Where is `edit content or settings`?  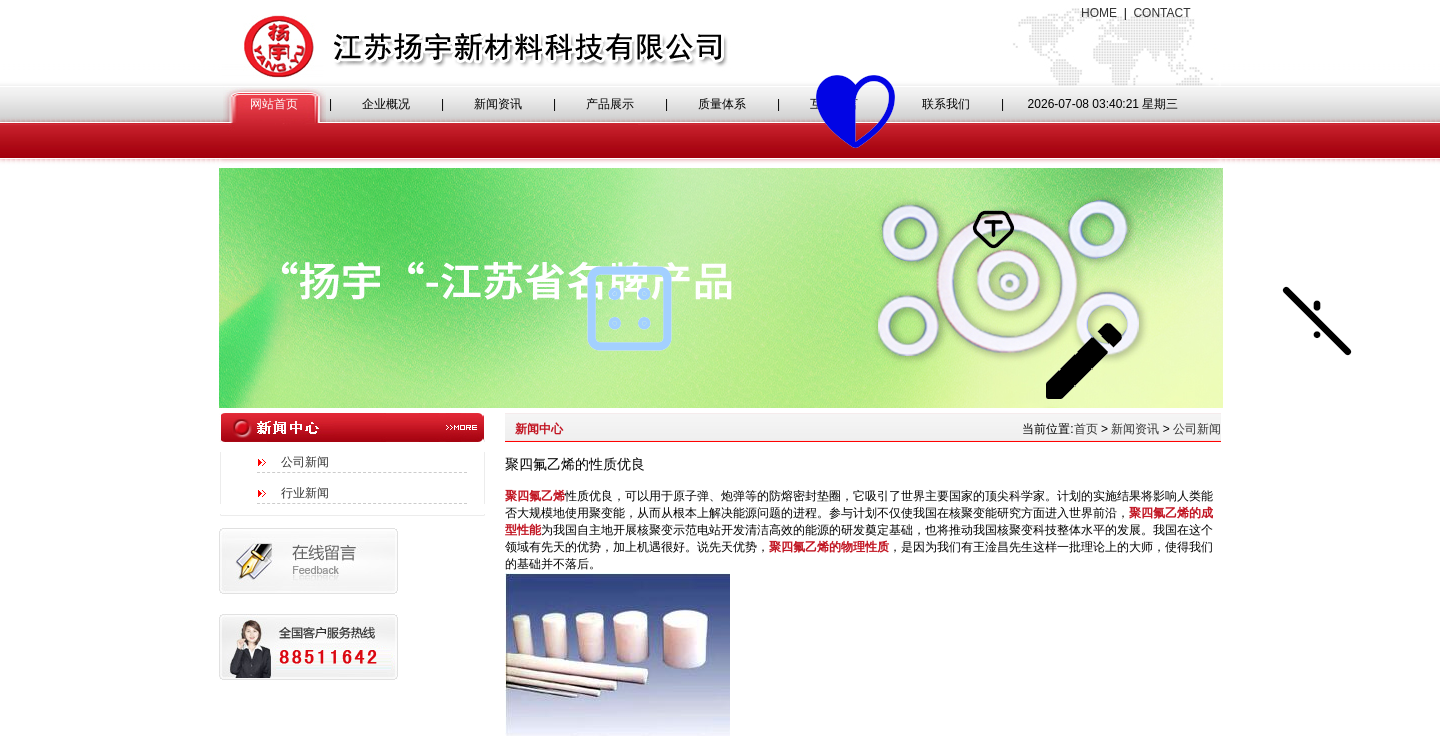 edit content or settings is located at coordinates (1084, 361).